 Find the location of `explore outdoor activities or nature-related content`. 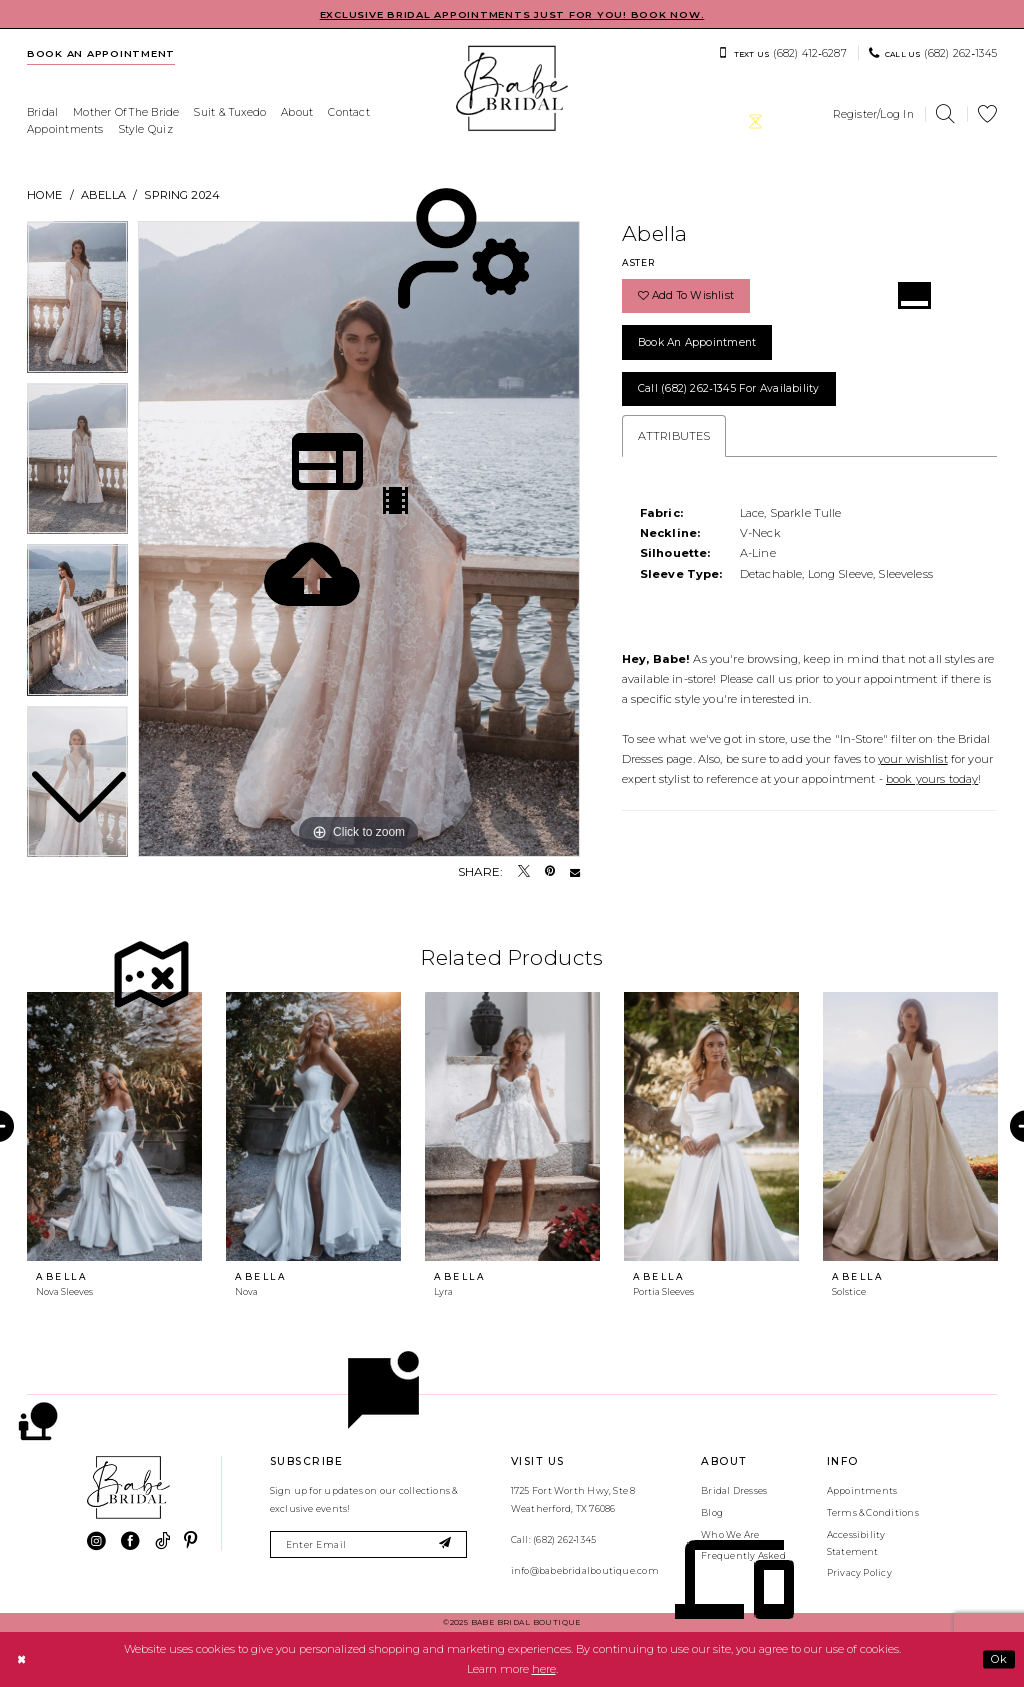

explore outdoor activities or nature-related content is located at coordinates (38, 1421).